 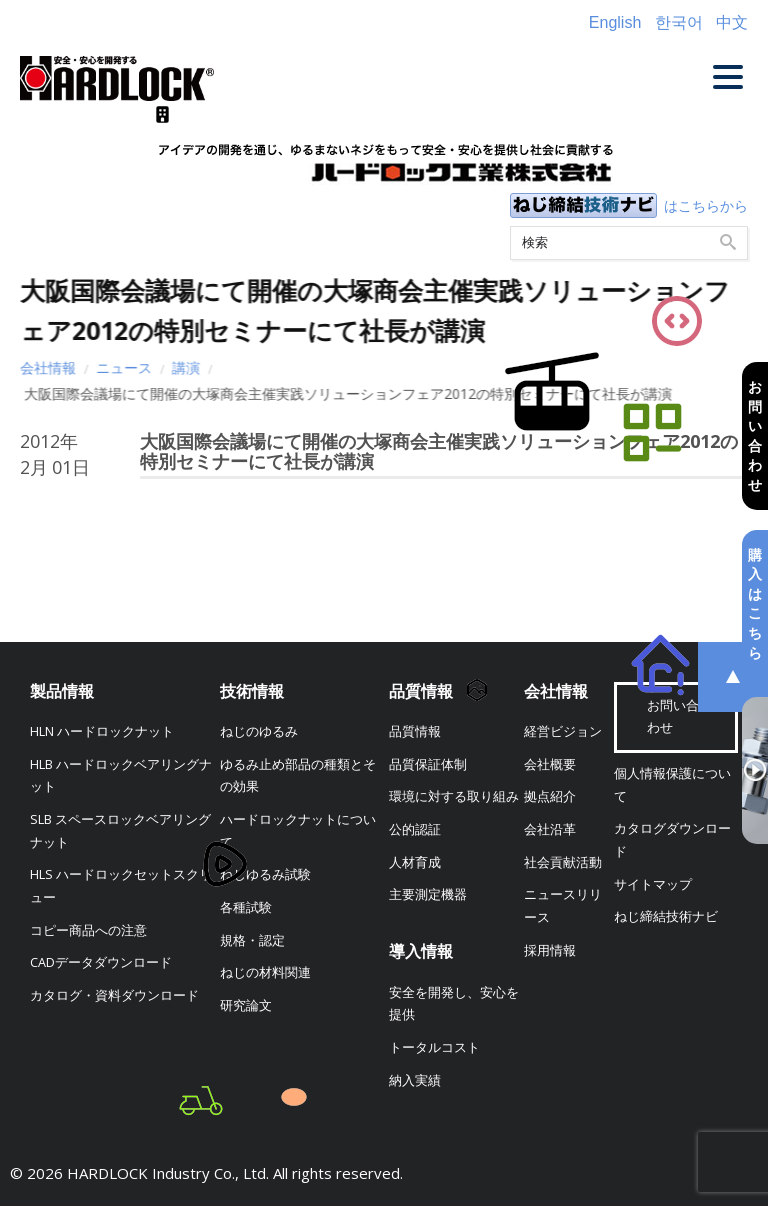 I want to click on a filled oval shape indicator, so click(x=294, y=1097).